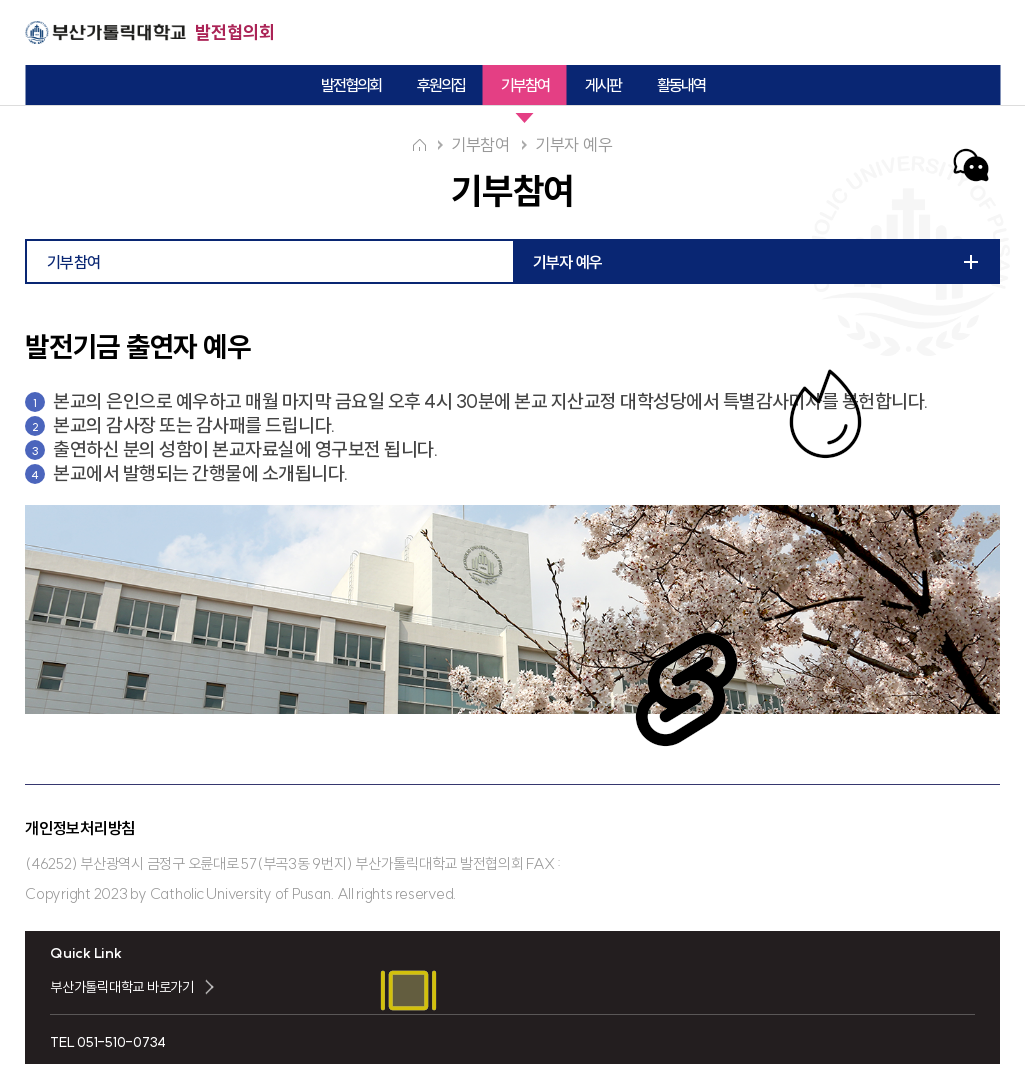 The width and height of the screenshot is (1025, 1084). I want to click on start a slideshow presentation, so click(408, 990).